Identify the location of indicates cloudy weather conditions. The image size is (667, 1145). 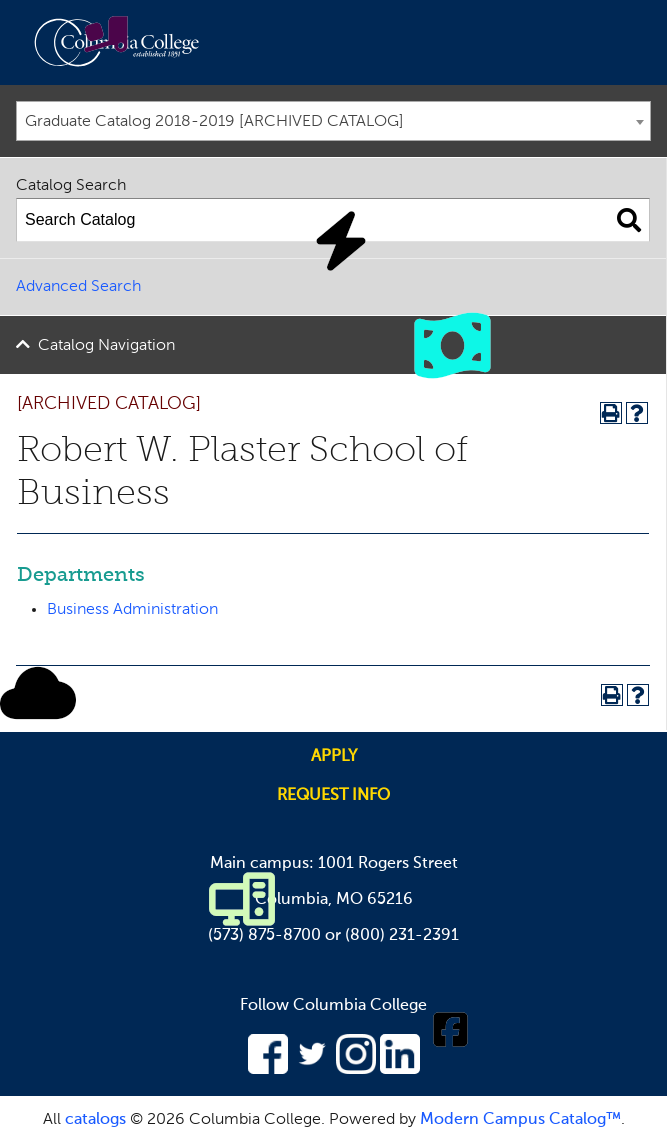
(38, 693).